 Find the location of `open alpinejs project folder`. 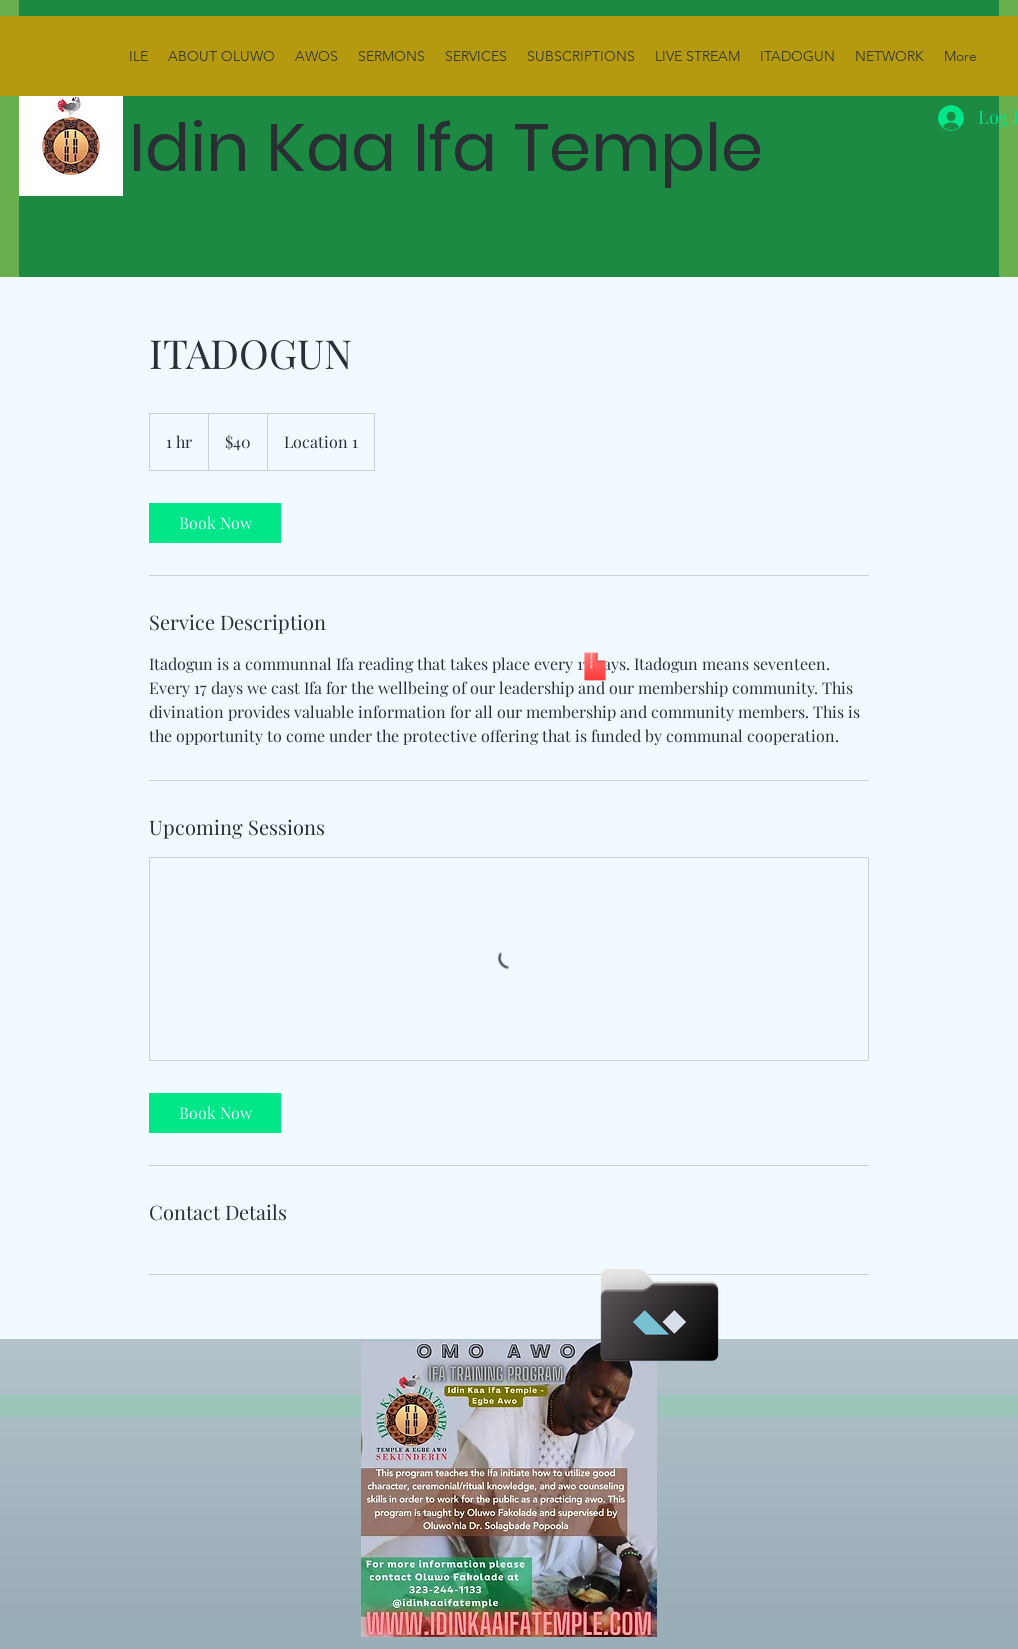

open alpinejs project folder is located at coordinates (659, 1318).